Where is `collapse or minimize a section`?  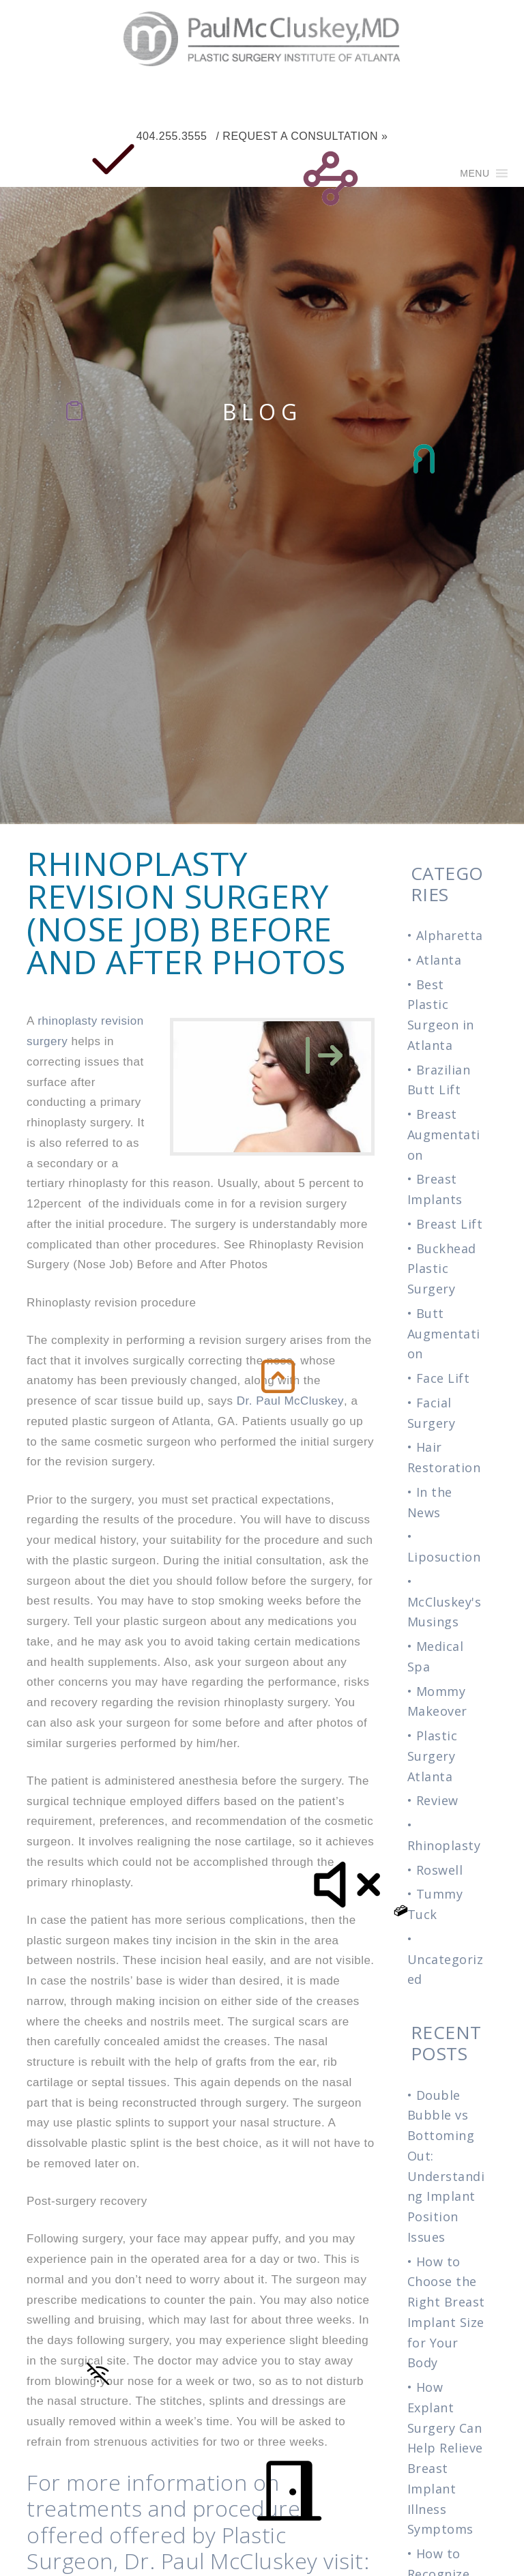
collapse or minimize a section is located at coordinates (278, 1376).